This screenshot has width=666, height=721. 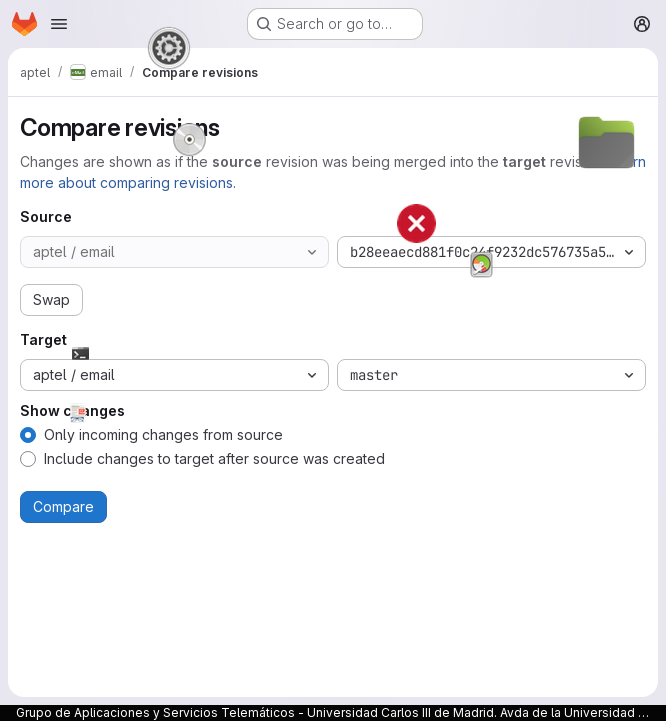 I want to click on open GParted disk partition editor, so click(x=481, y=264).